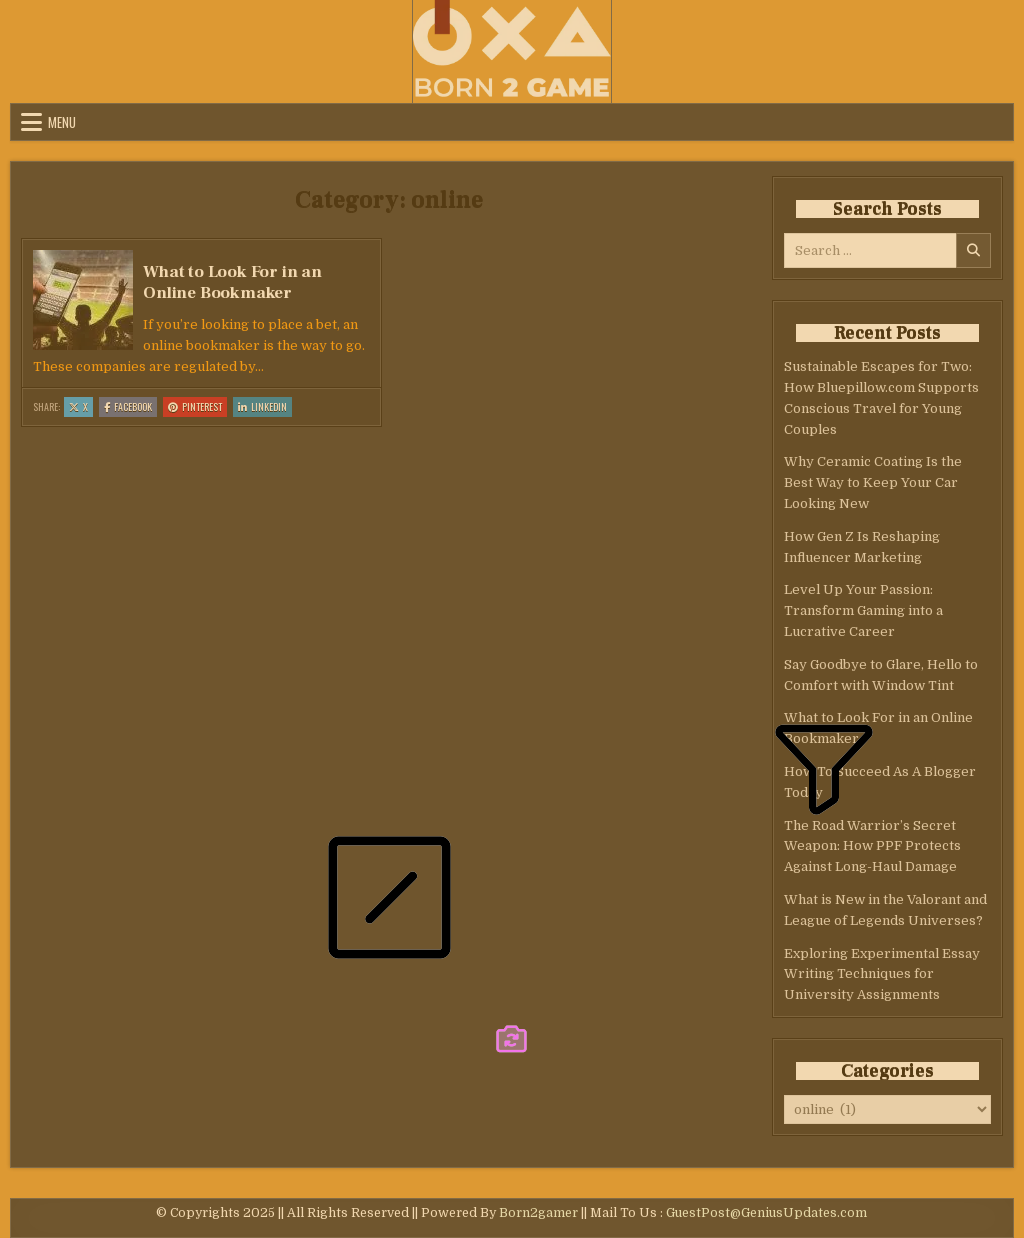 The image size is (1024, 1238). I want to click on switch between front and rear camera, so click(511, 1039).